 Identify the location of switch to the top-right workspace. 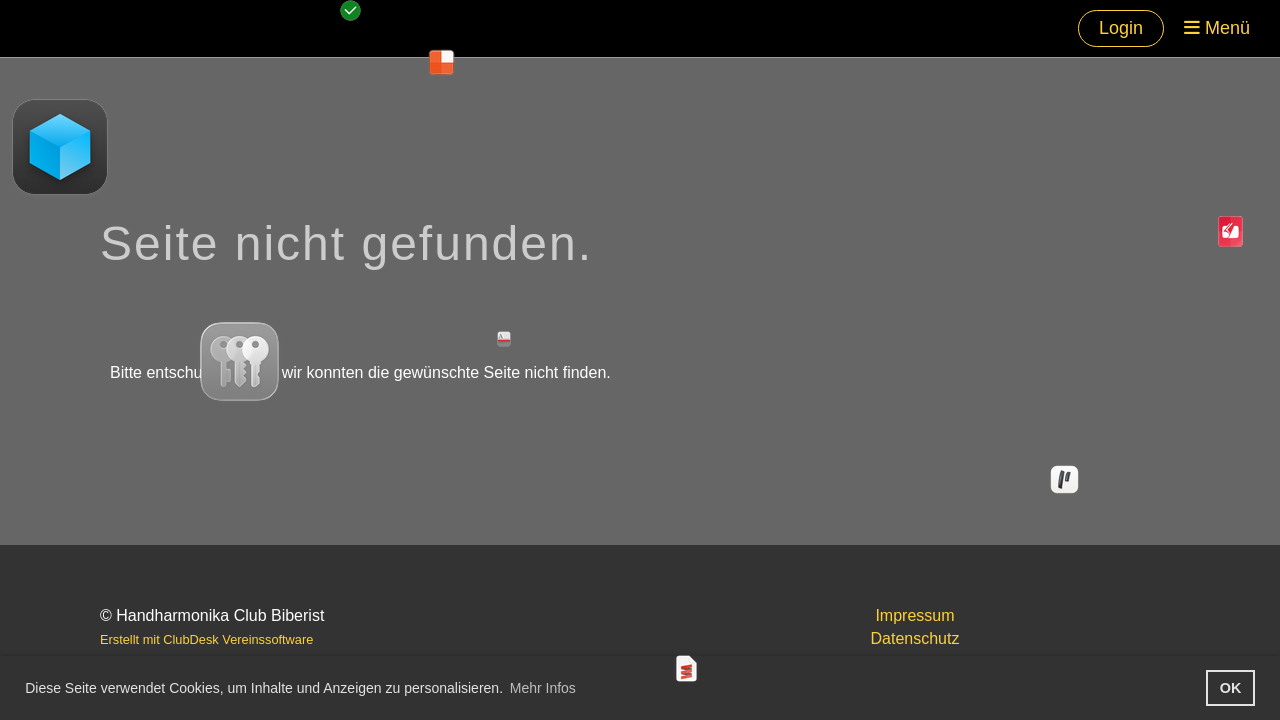
(441, 62).